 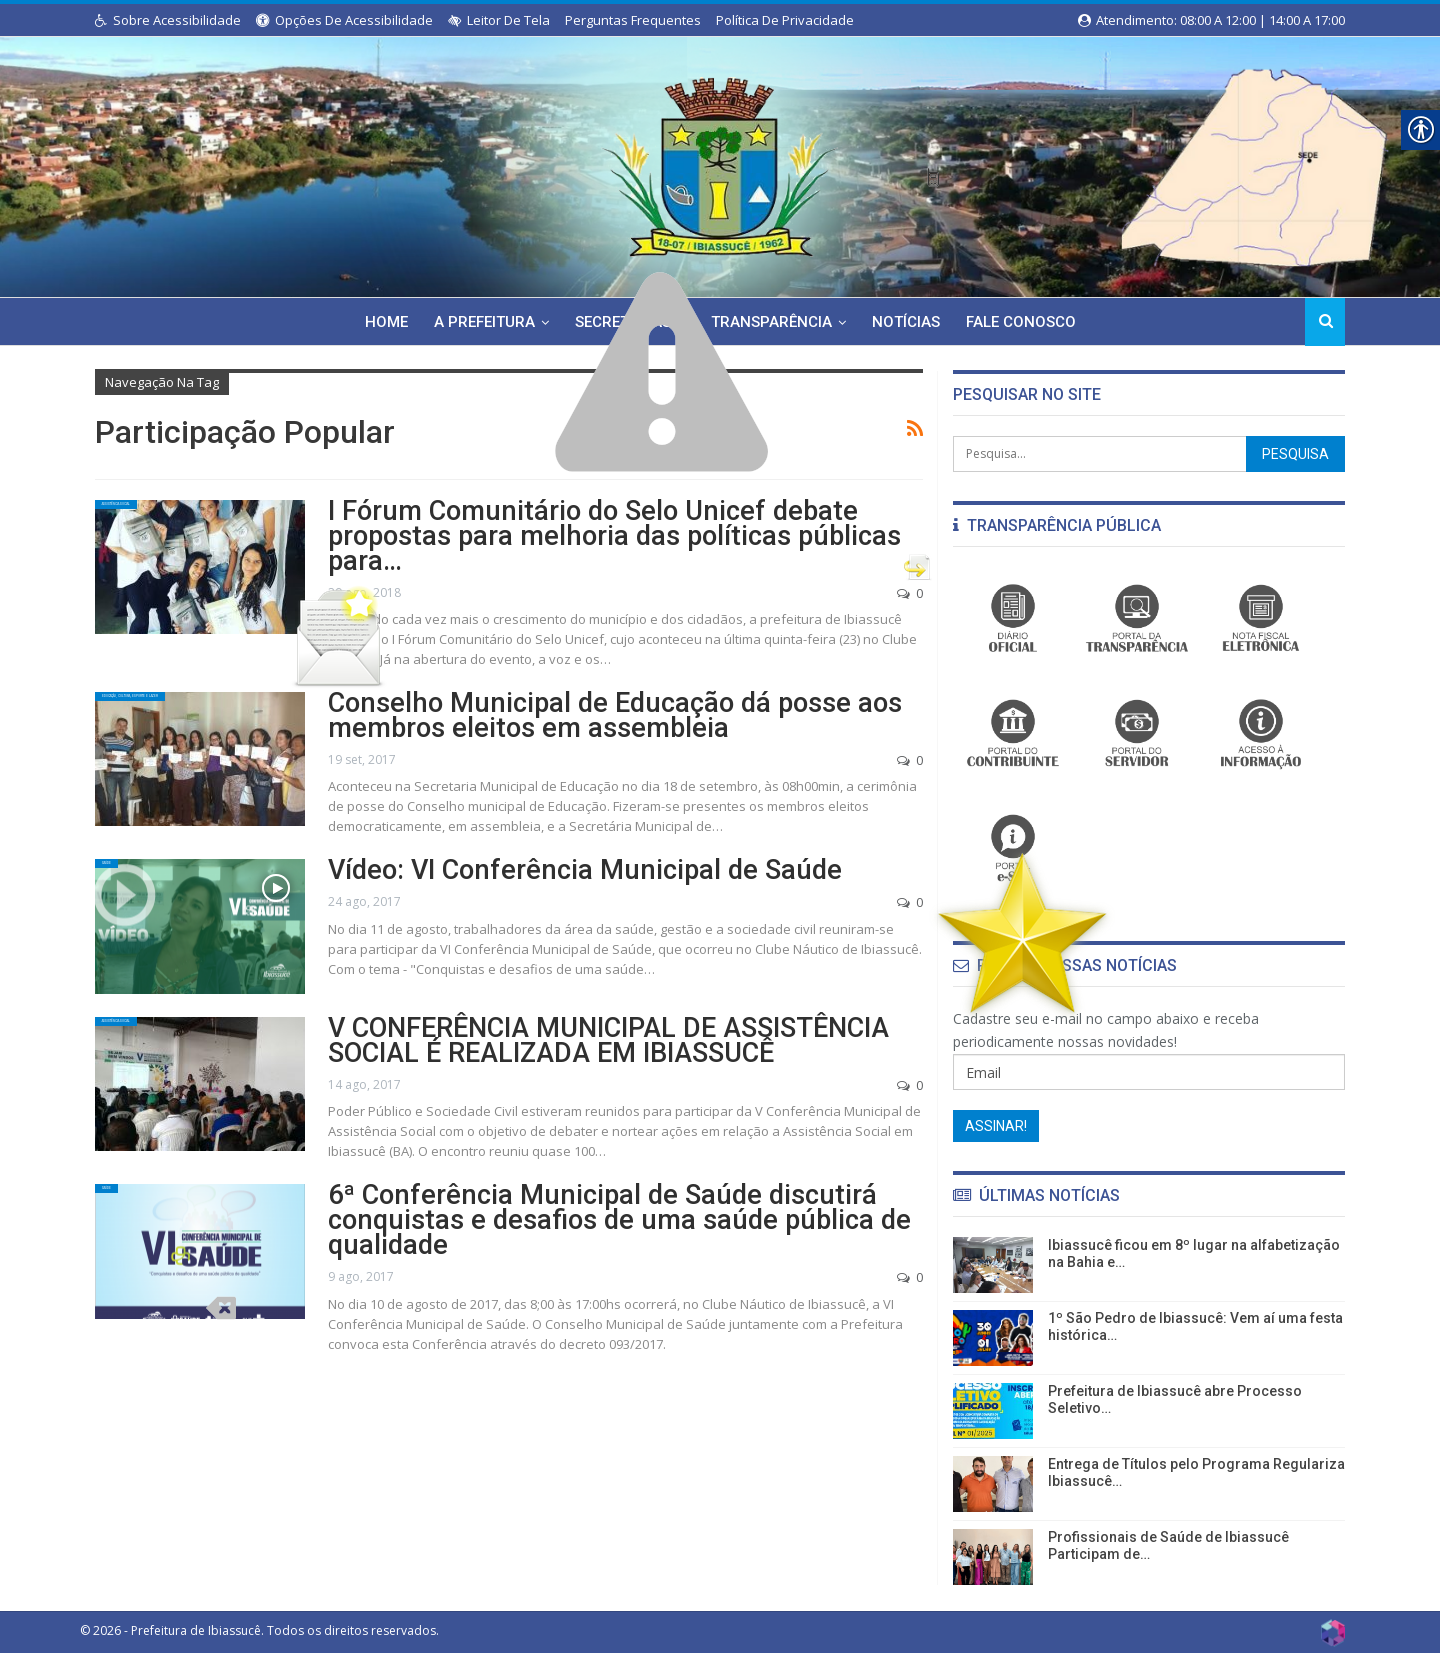 What do you see at coordinates (1022, 941) in the screenshot?
I see `indicates a starred or favorited item` at bounding box center [1022, 941].